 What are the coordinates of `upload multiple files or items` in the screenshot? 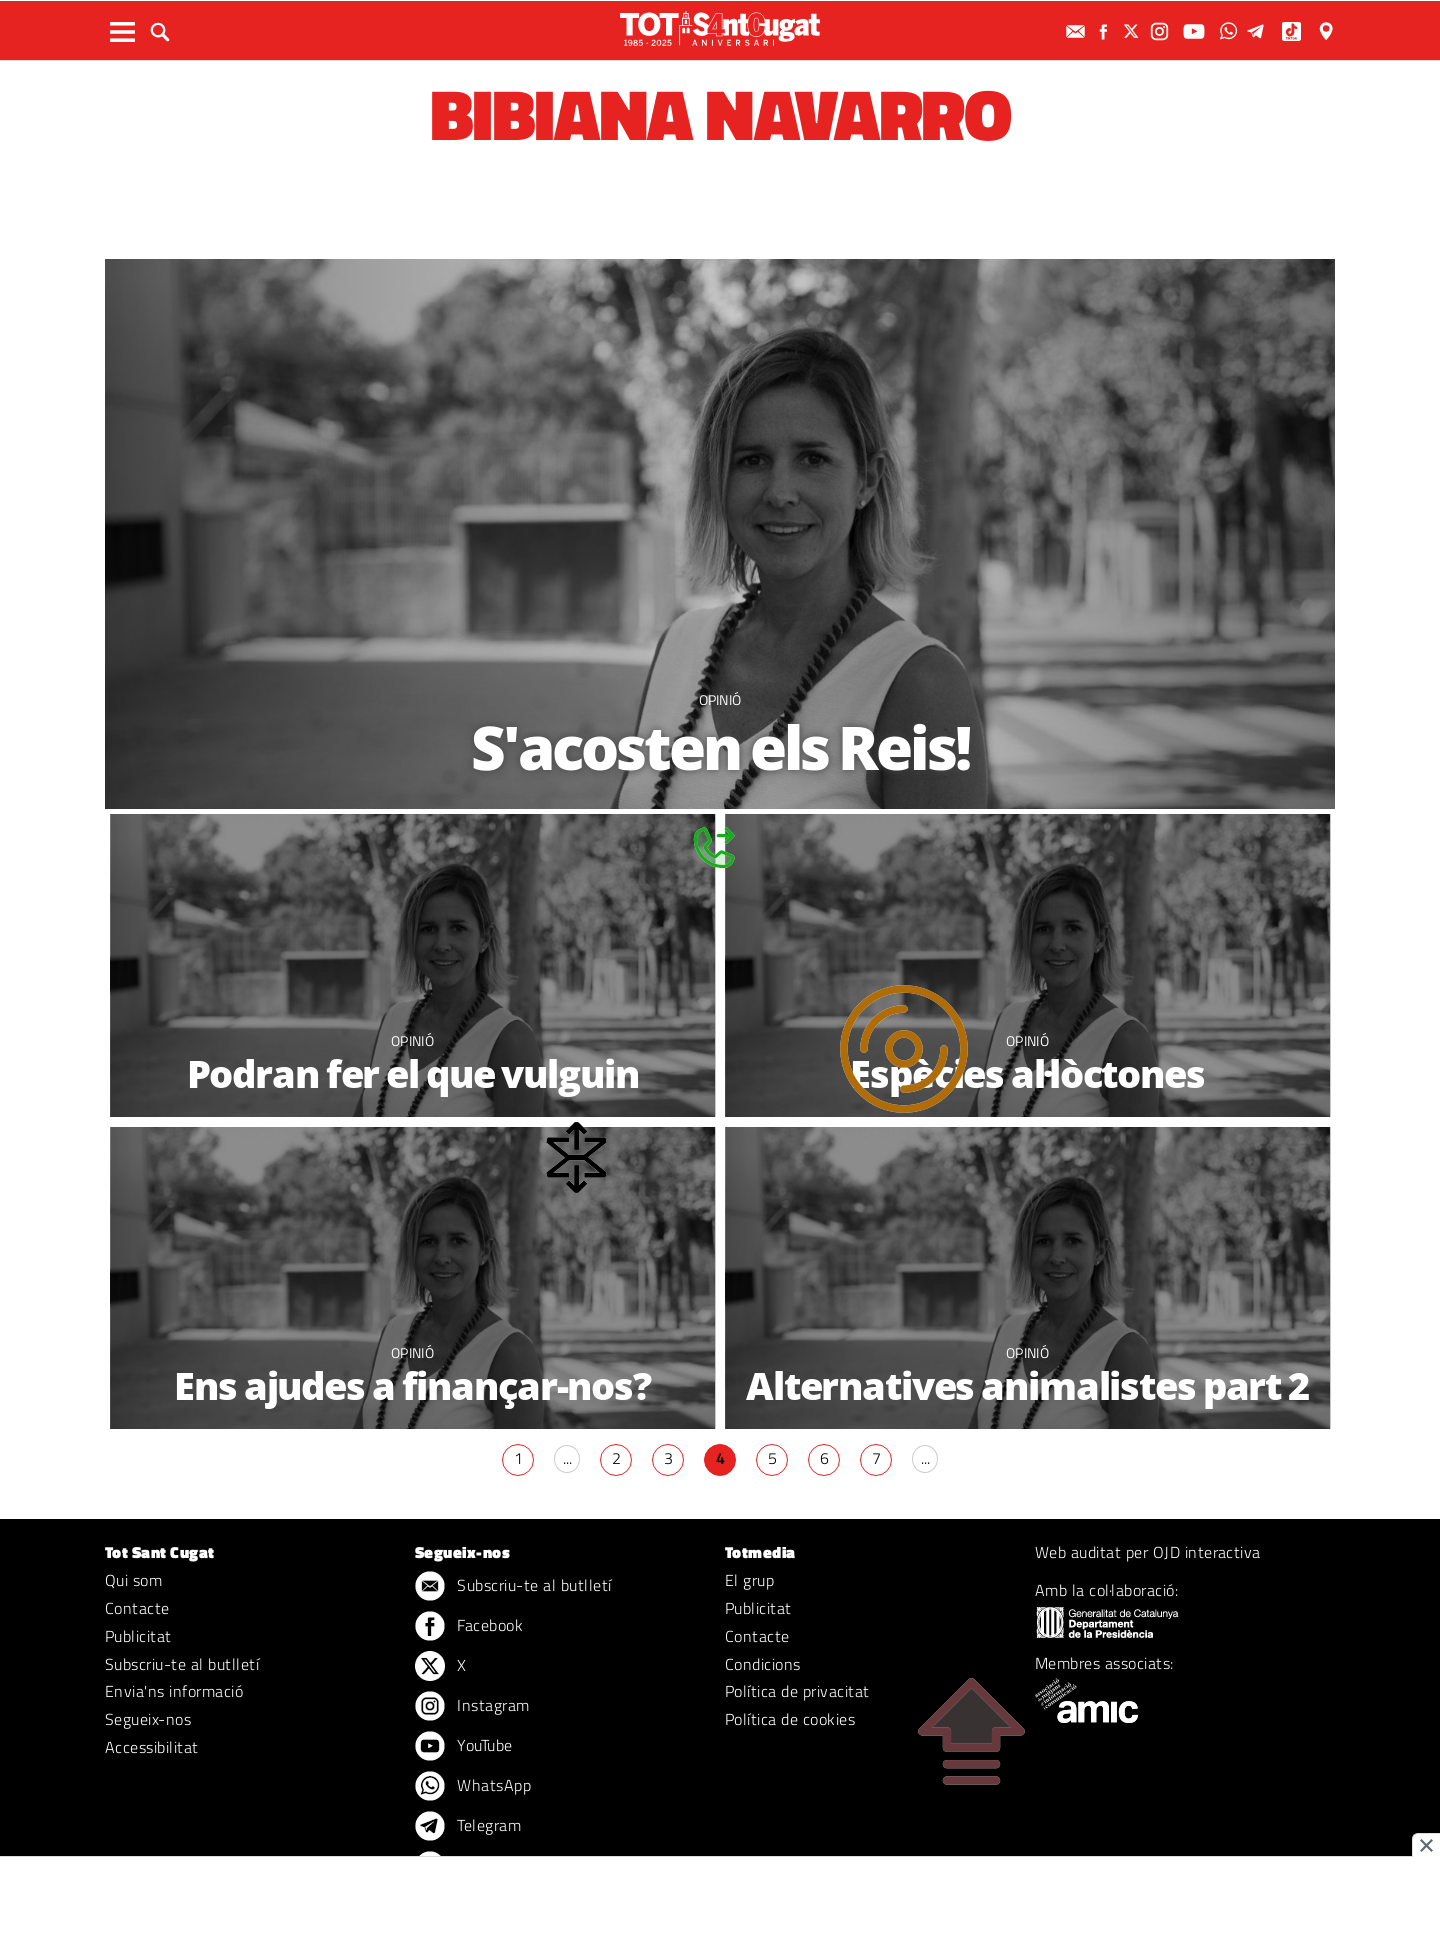 It's located at (971, 1735).